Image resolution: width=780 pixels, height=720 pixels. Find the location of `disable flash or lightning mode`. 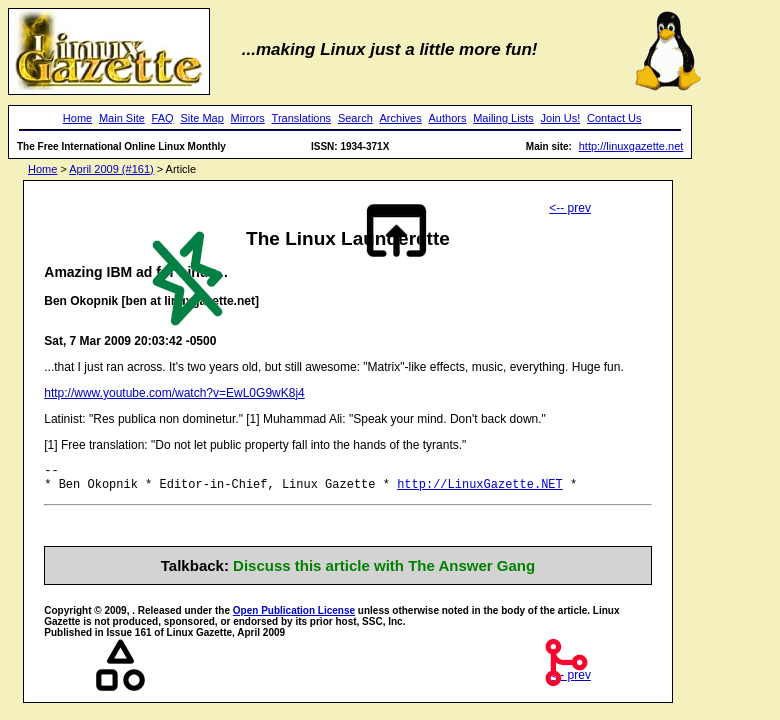

disable flash or lightning mode is located at coordinates (187, 278).